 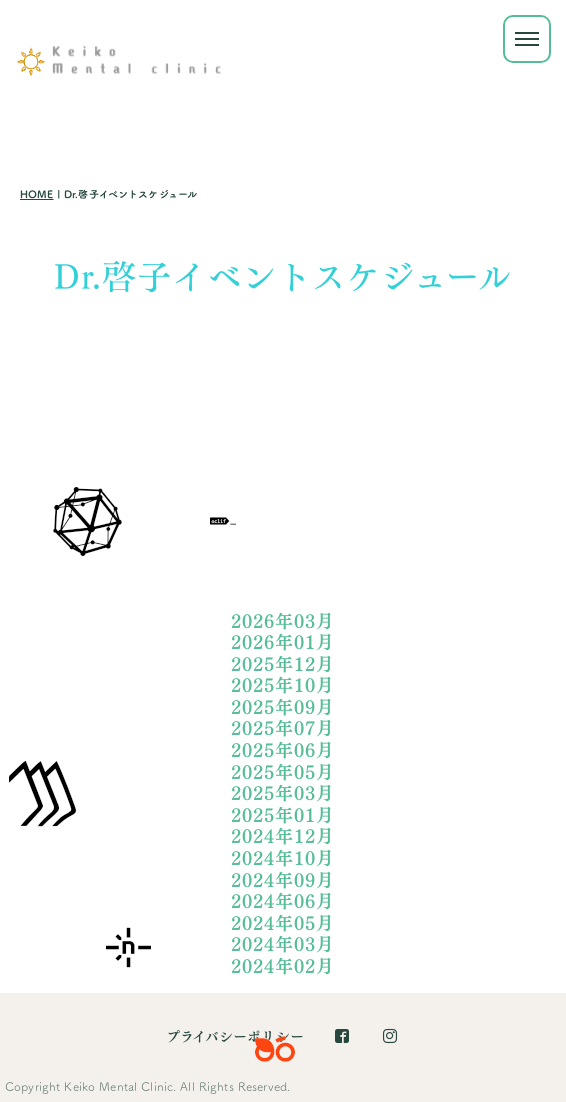 I want to click on oclif command-line framework logo, so click(x=223, y=521).